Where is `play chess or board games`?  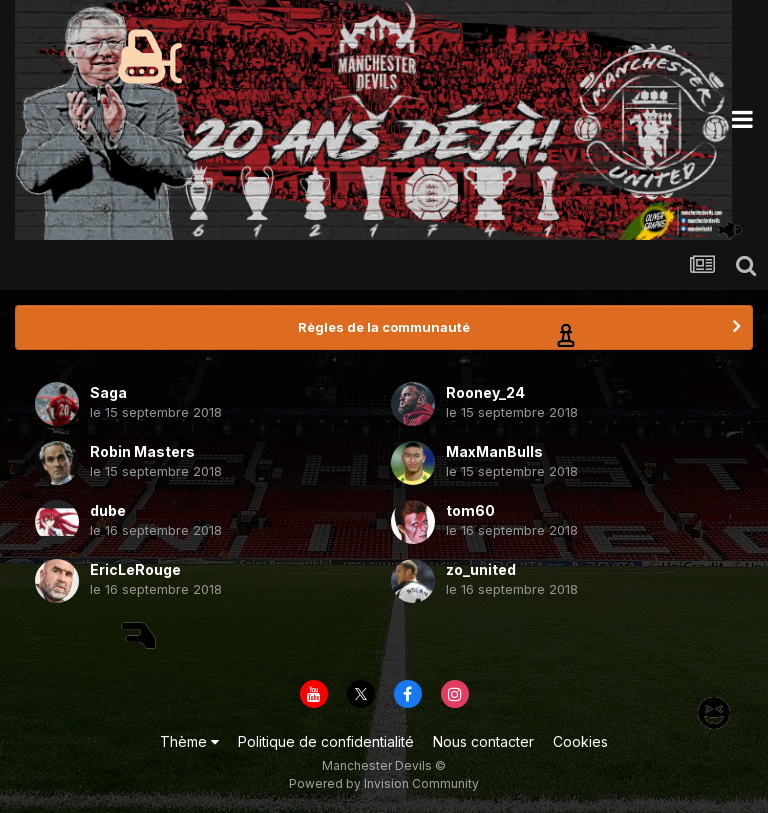 play chess or board games is located at coordinates (566, 336).